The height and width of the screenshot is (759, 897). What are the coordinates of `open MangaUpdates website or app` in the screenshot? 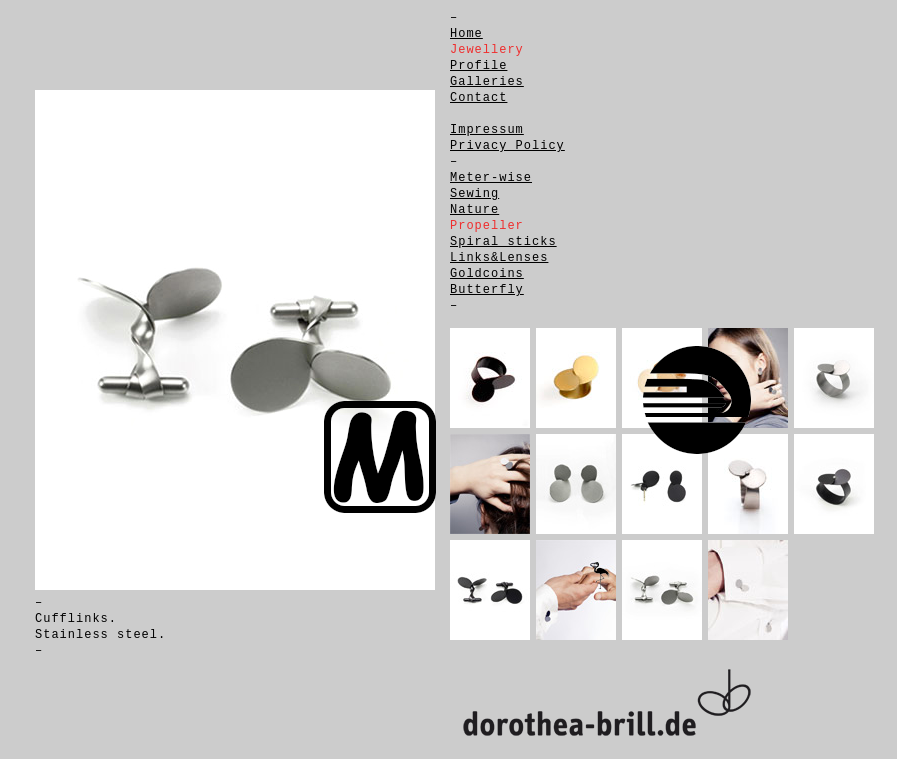 It's located at (380, 457).